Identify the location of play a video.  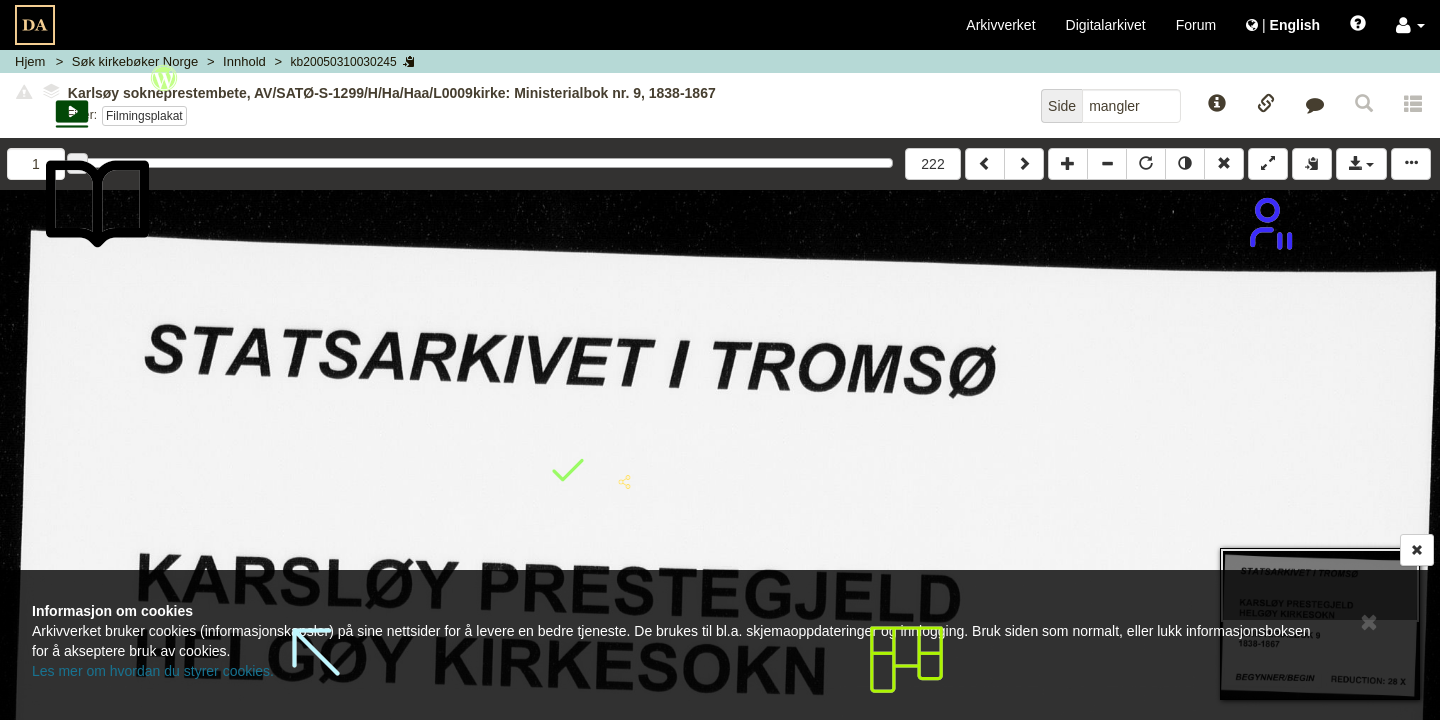
(72, 114).